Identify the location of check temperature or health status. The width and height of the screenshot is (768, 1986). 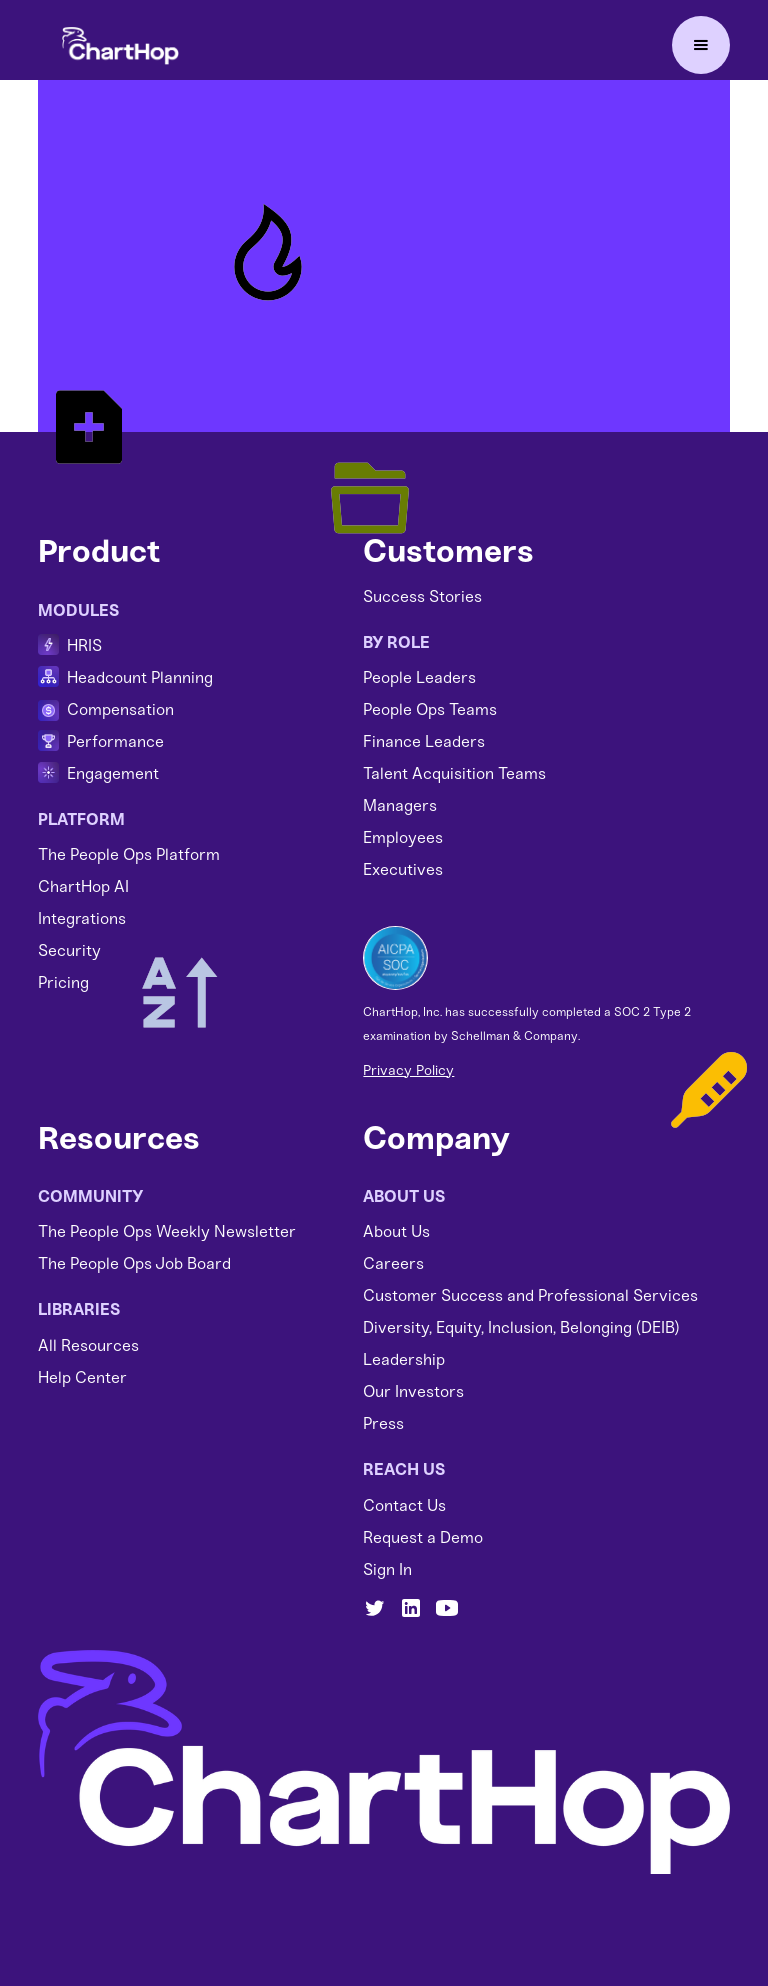
(708, 1090).